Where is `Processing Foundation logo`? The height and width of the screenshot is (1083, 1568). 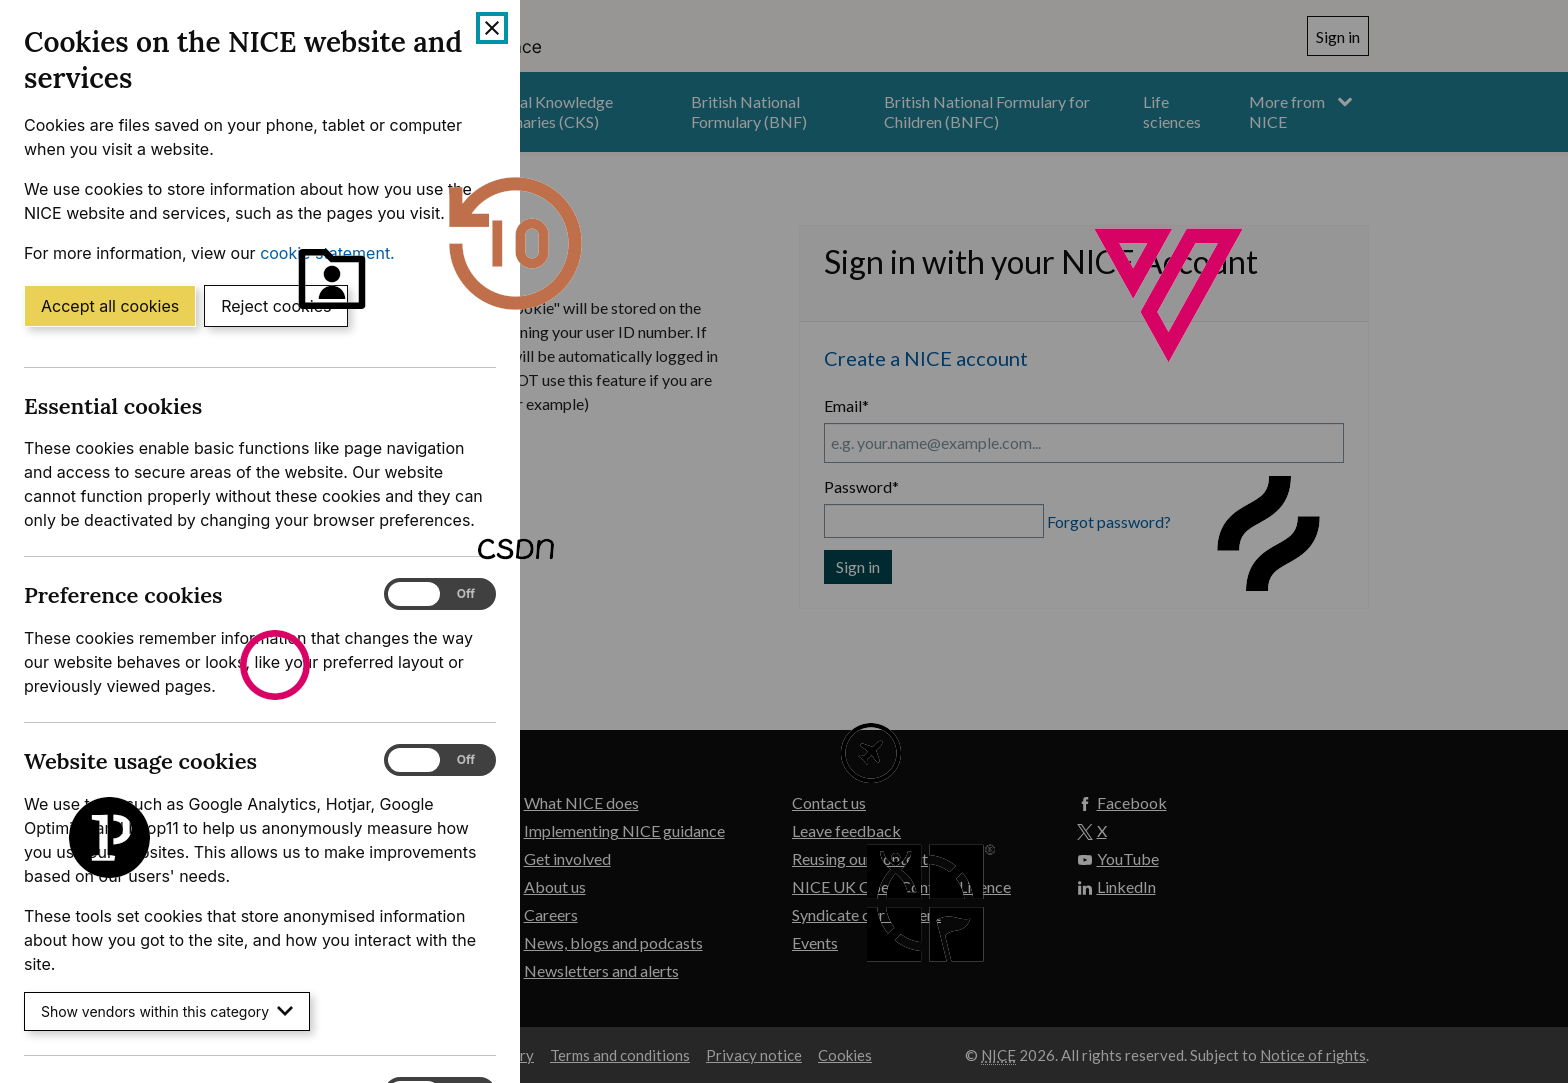 Processing Foundation logo is located at coordinates (109, 837).